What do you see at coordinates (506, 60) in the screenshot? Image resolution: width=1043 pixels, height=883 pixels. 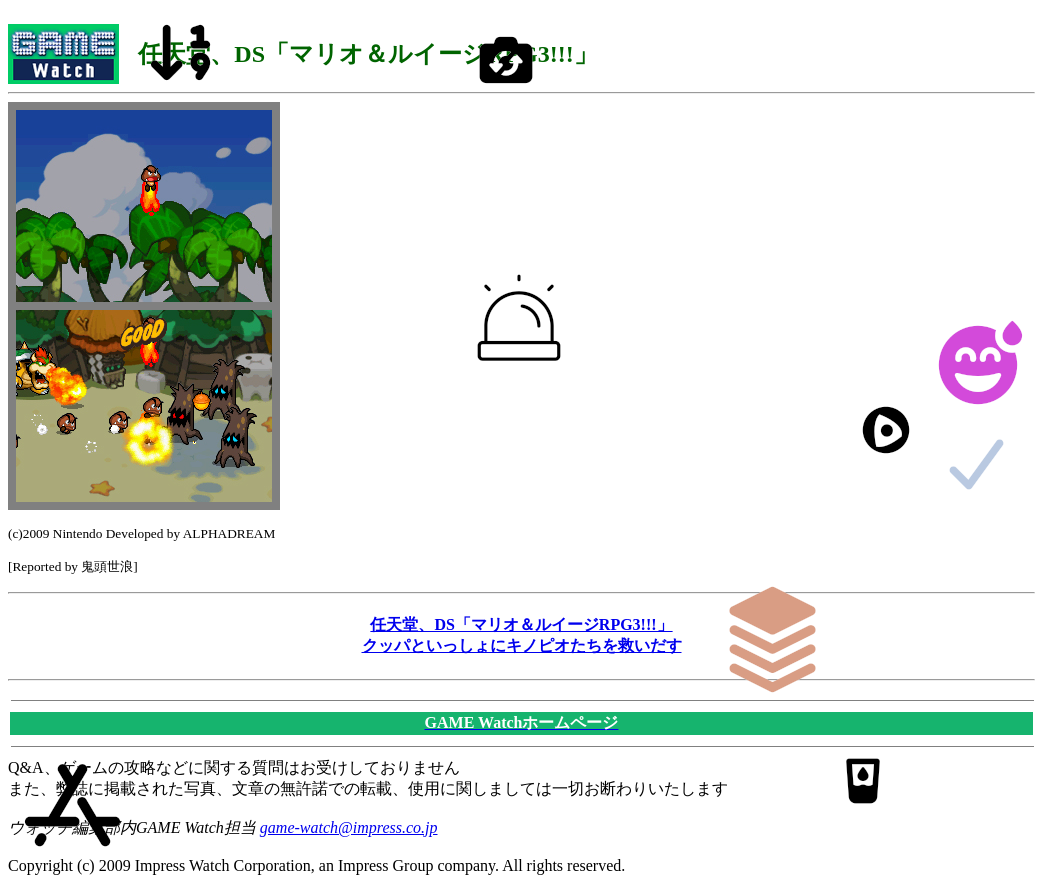 I see `switch between front and rear camera` at bounding box center [506, 60].